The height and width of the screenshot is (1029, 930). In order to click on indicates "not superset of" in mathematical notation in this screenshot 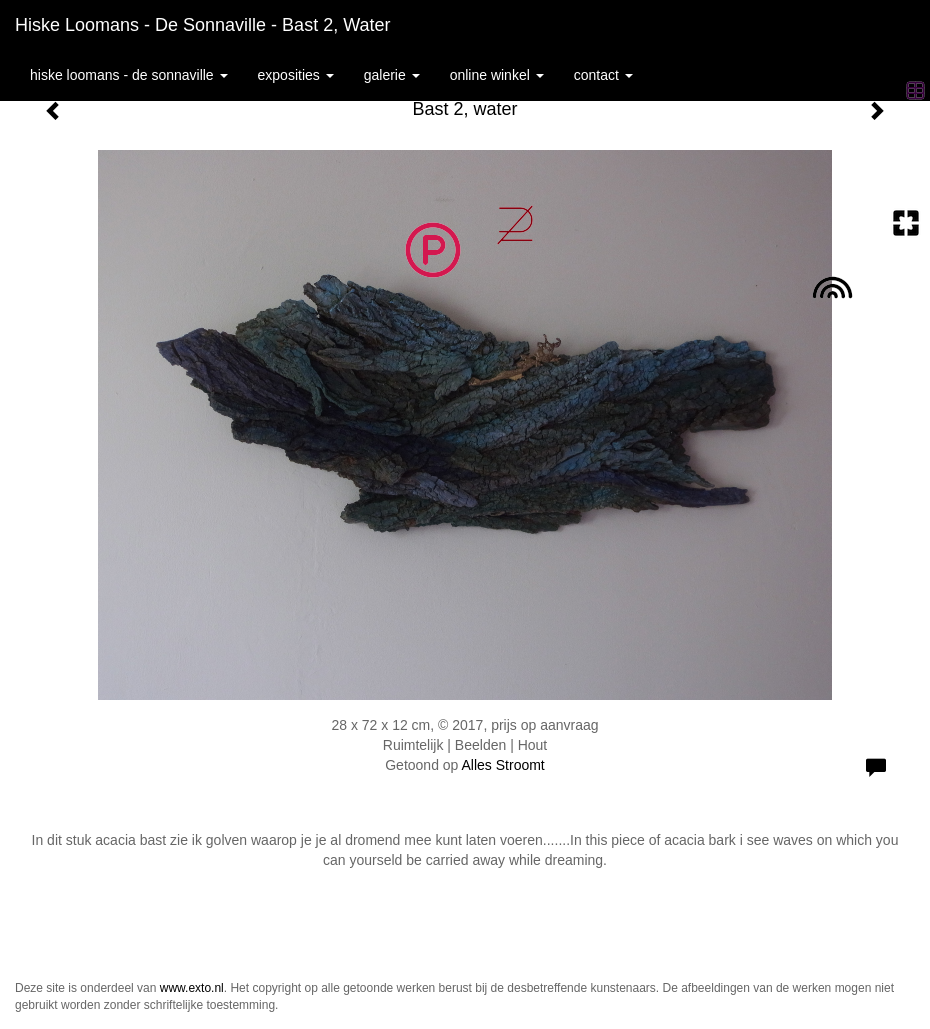, I will do `click(515, 225)`.